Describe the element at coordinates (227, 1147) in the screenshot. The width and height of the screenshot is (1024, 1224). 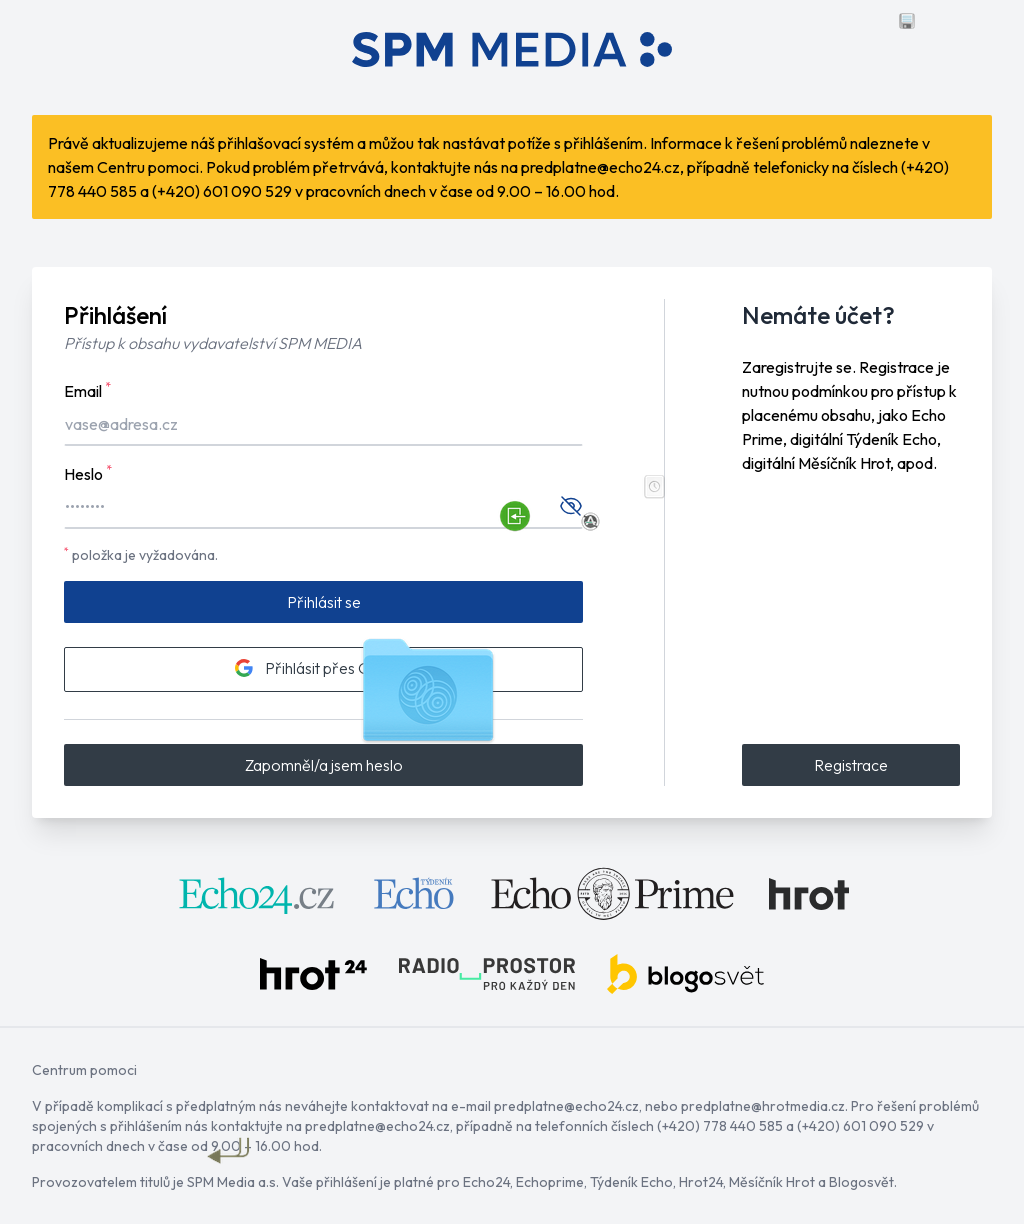
I see `reply to all recipients in an email thread` at that location.